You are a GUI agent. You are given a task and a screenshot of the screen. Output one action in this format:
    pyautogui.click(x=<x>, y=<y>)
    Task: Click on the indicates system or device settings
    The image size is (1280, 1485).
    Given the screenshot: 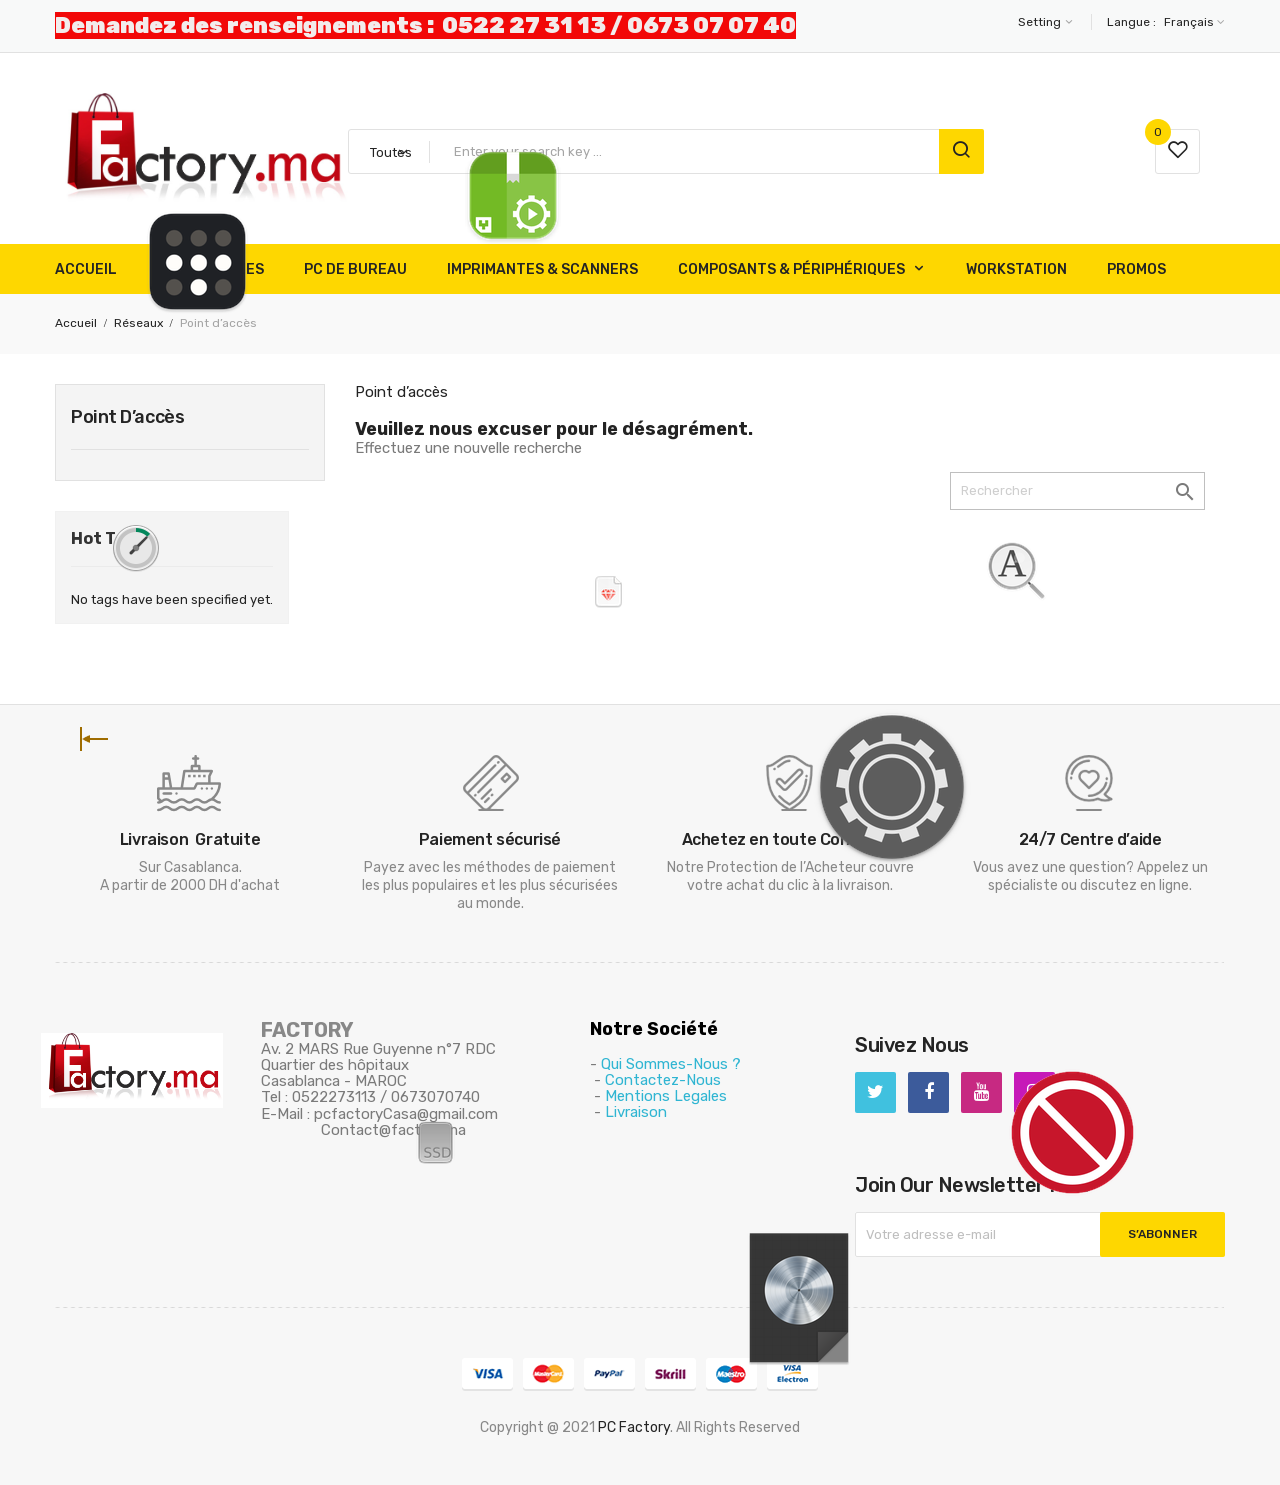 What is the action you would take?
    pyautogui.click(x=892, y=787)
    